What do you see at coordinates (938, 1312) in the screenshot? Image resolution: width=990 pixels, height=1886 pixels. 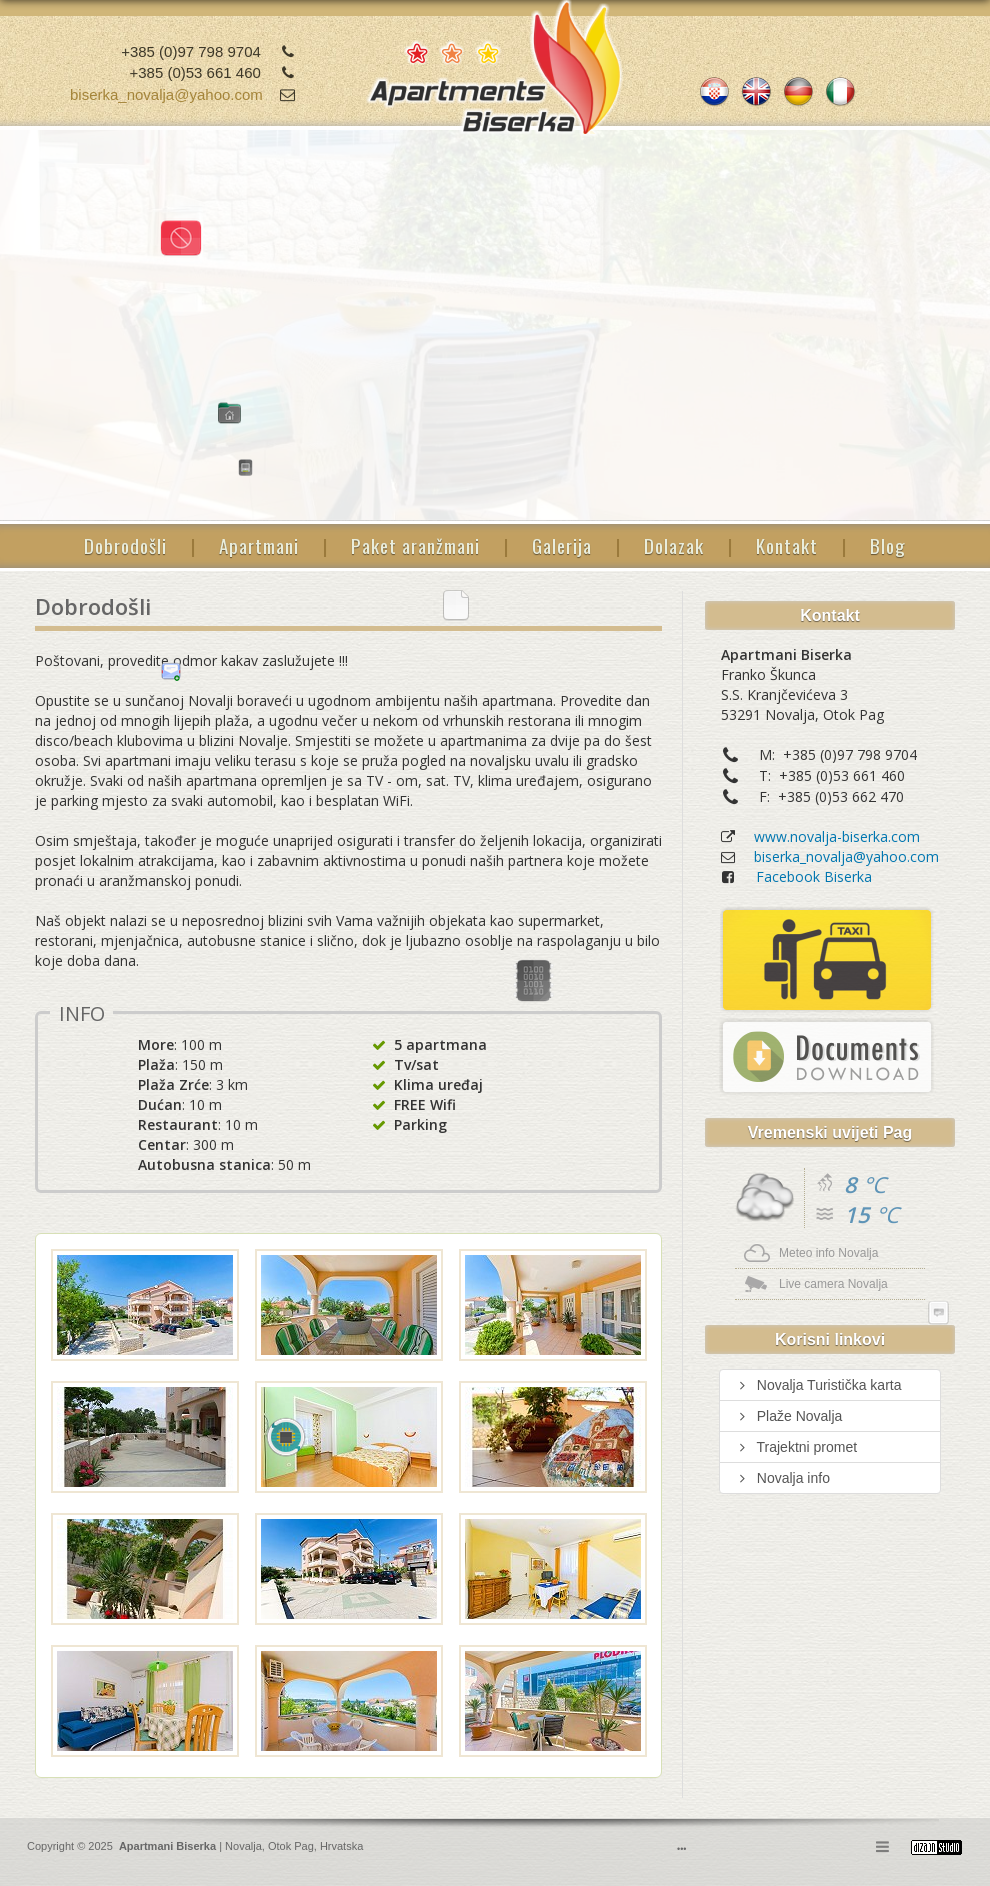 I see `subrip subtitle file (.srt)` at bounding box center [938, 1312].